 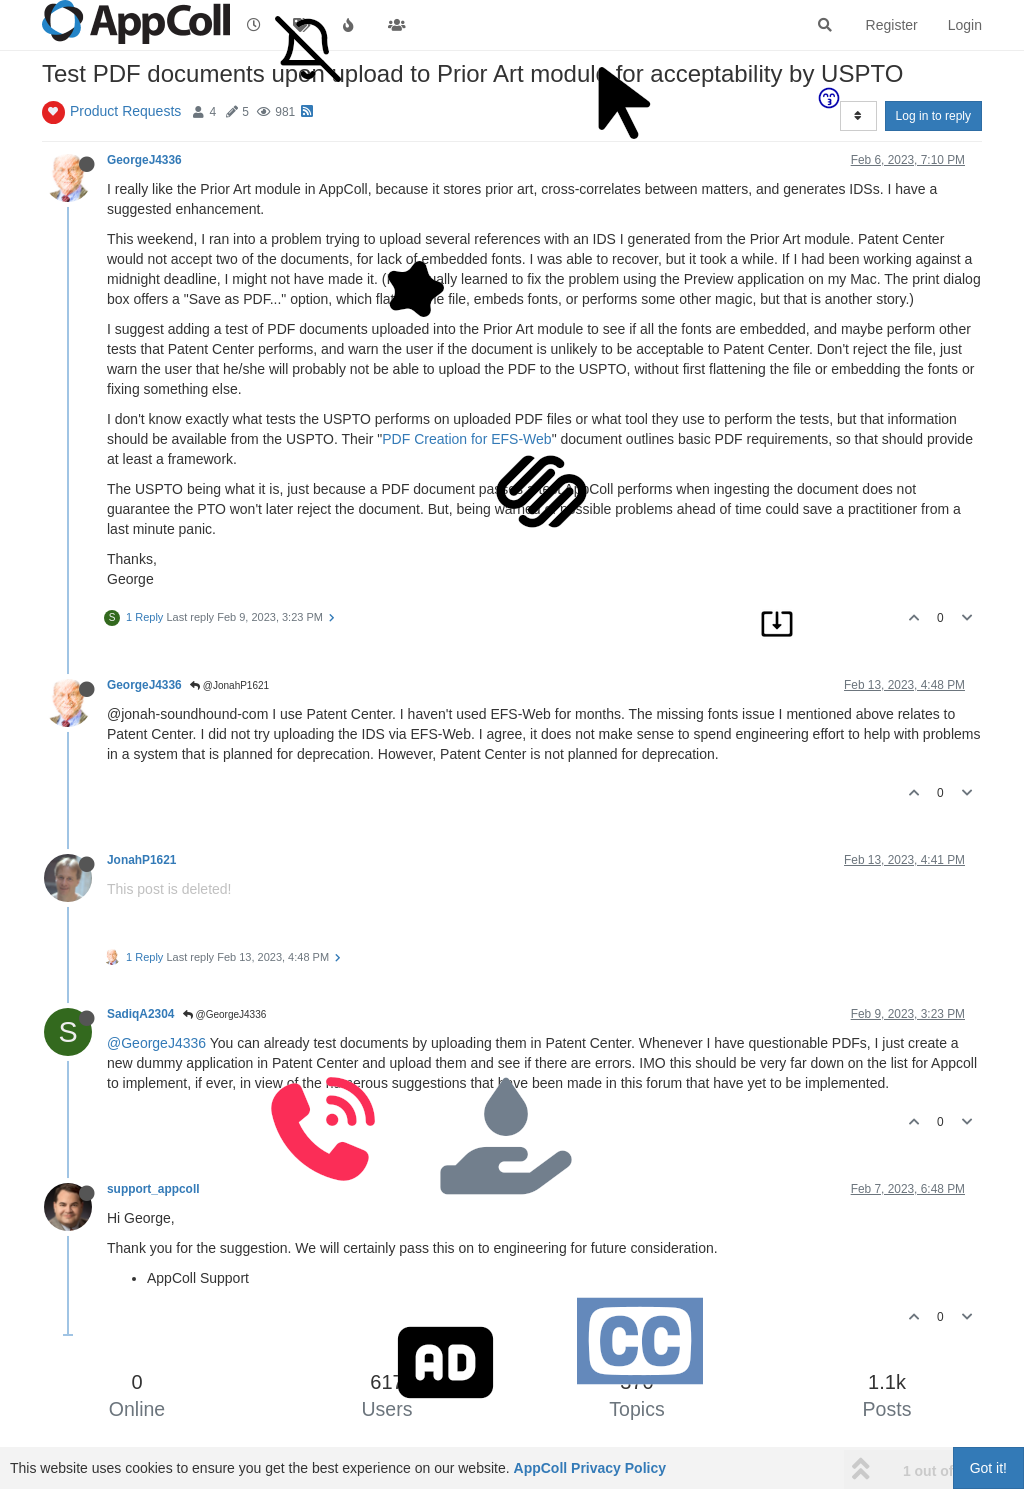 What do you see at coordinates (308, 49) in the screenshot?
I see `mute notifications` at bounding box center [308, 49].